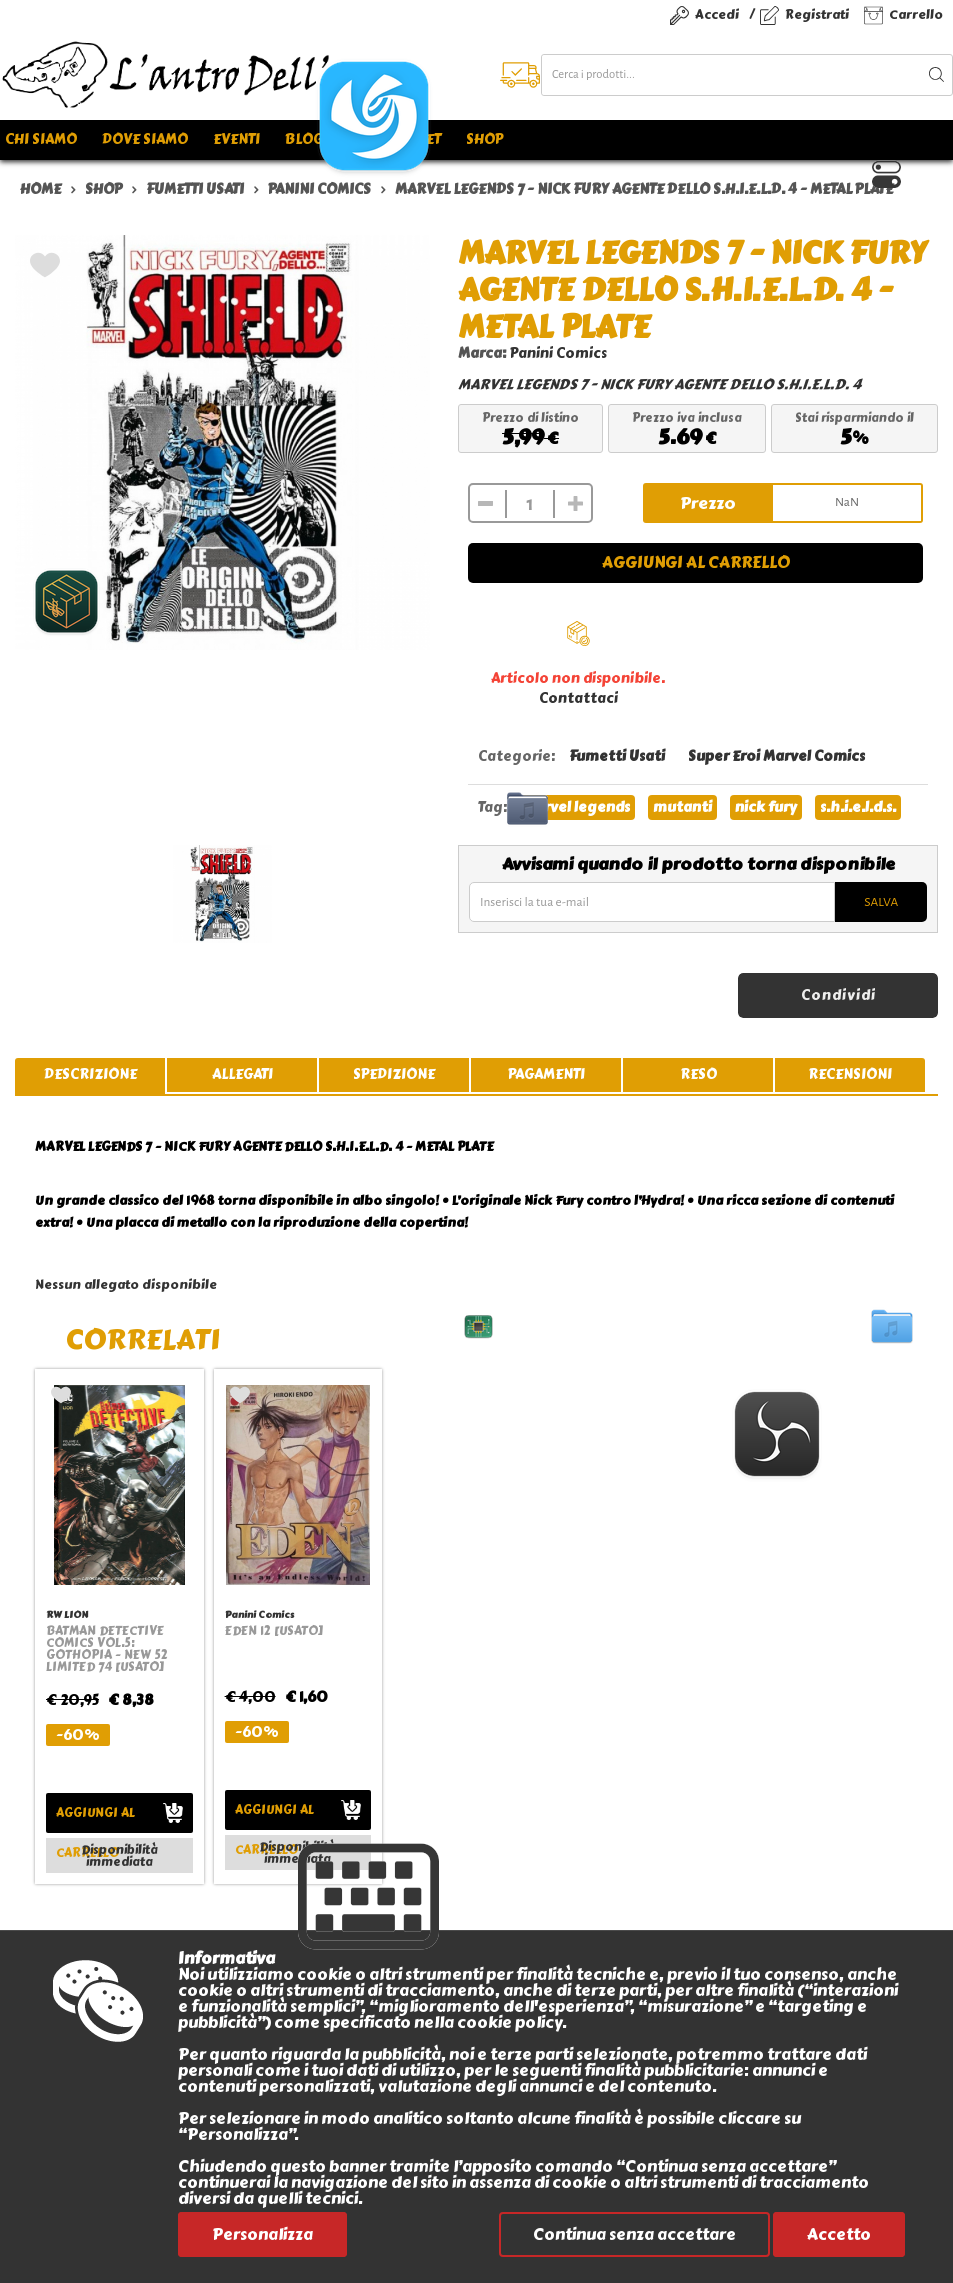 The width and height of the screenshot is (953, 2283). Describe the element at coordinates (886, 173) in the screenshot. I see `access system tweaks and customization settings` at that location.